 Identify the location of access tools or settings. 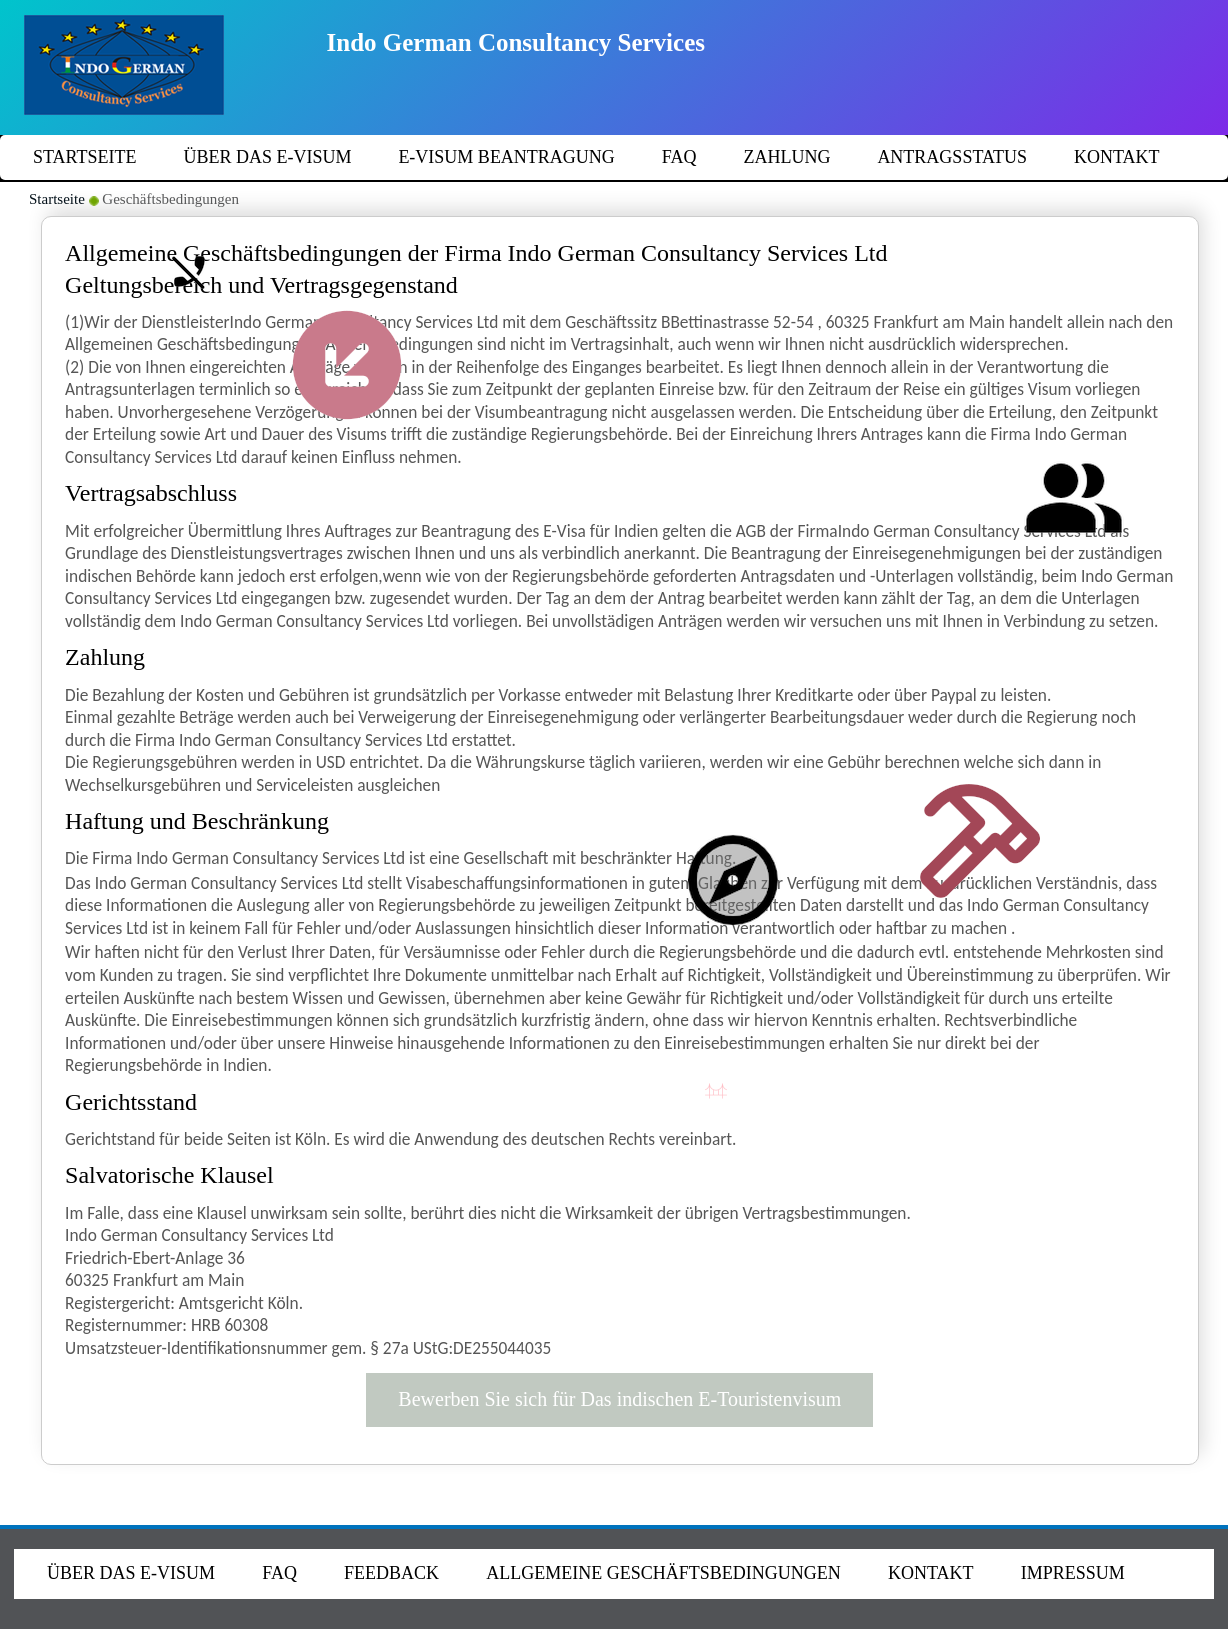
(975, 843).